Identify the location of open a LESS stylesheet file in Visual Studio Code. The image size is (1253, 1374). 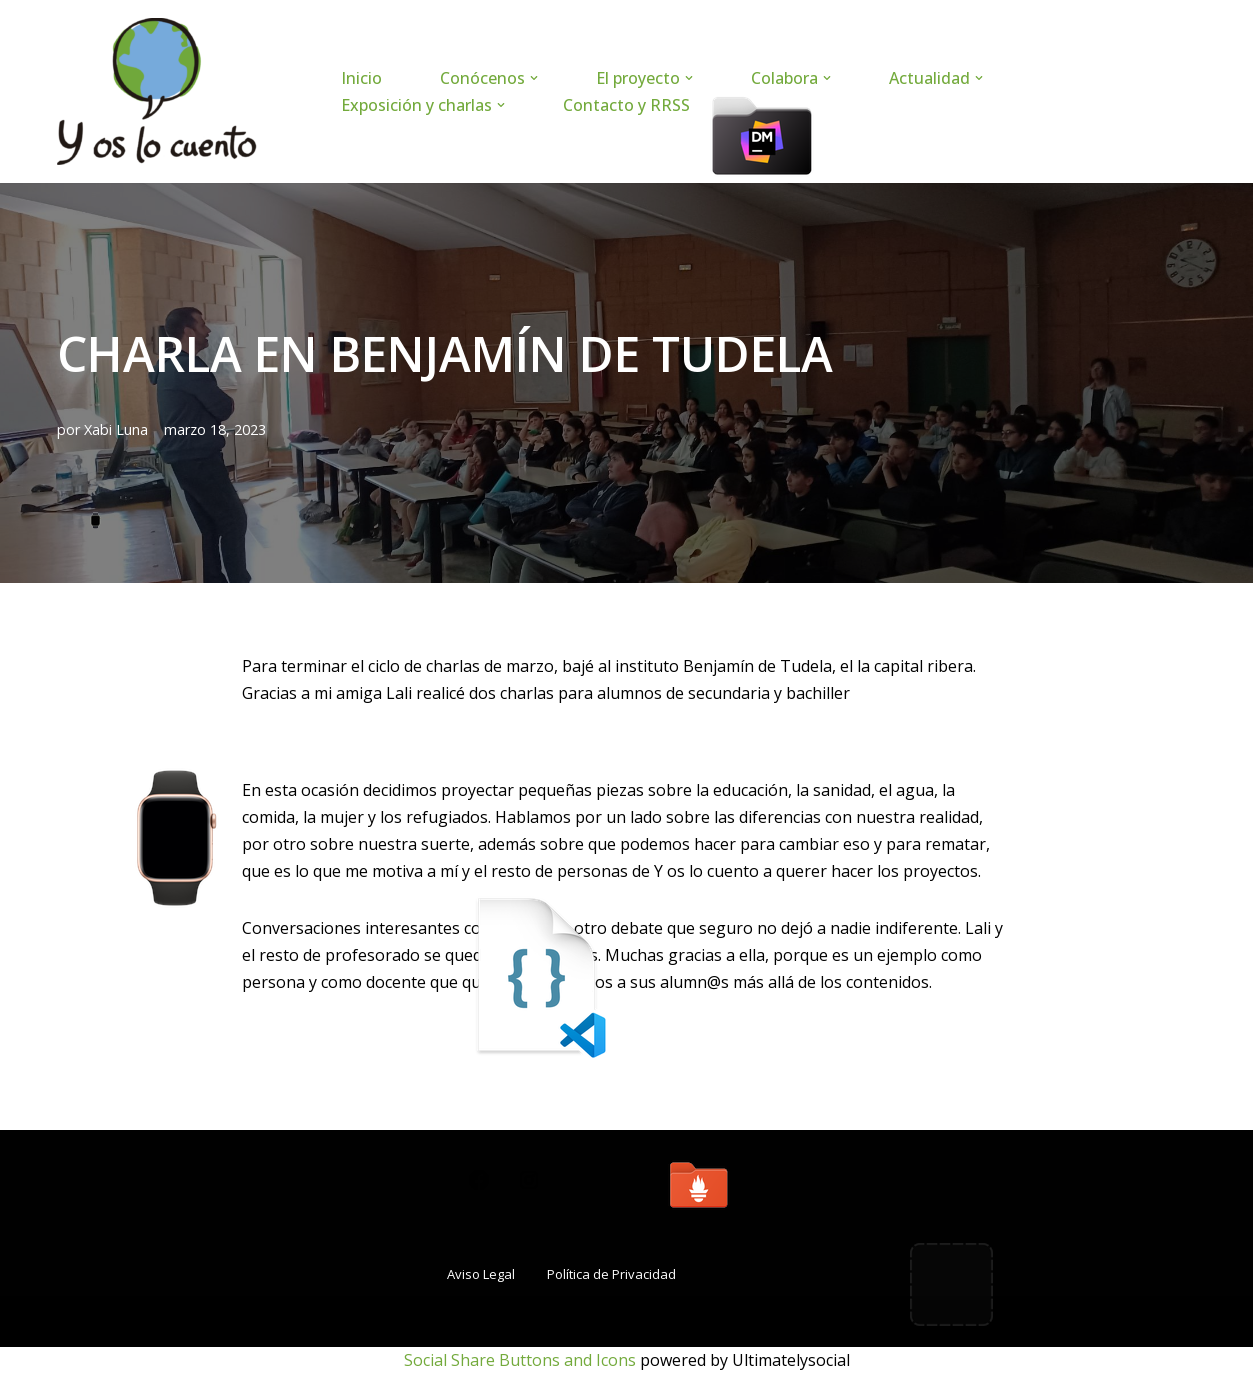
(536, 978).